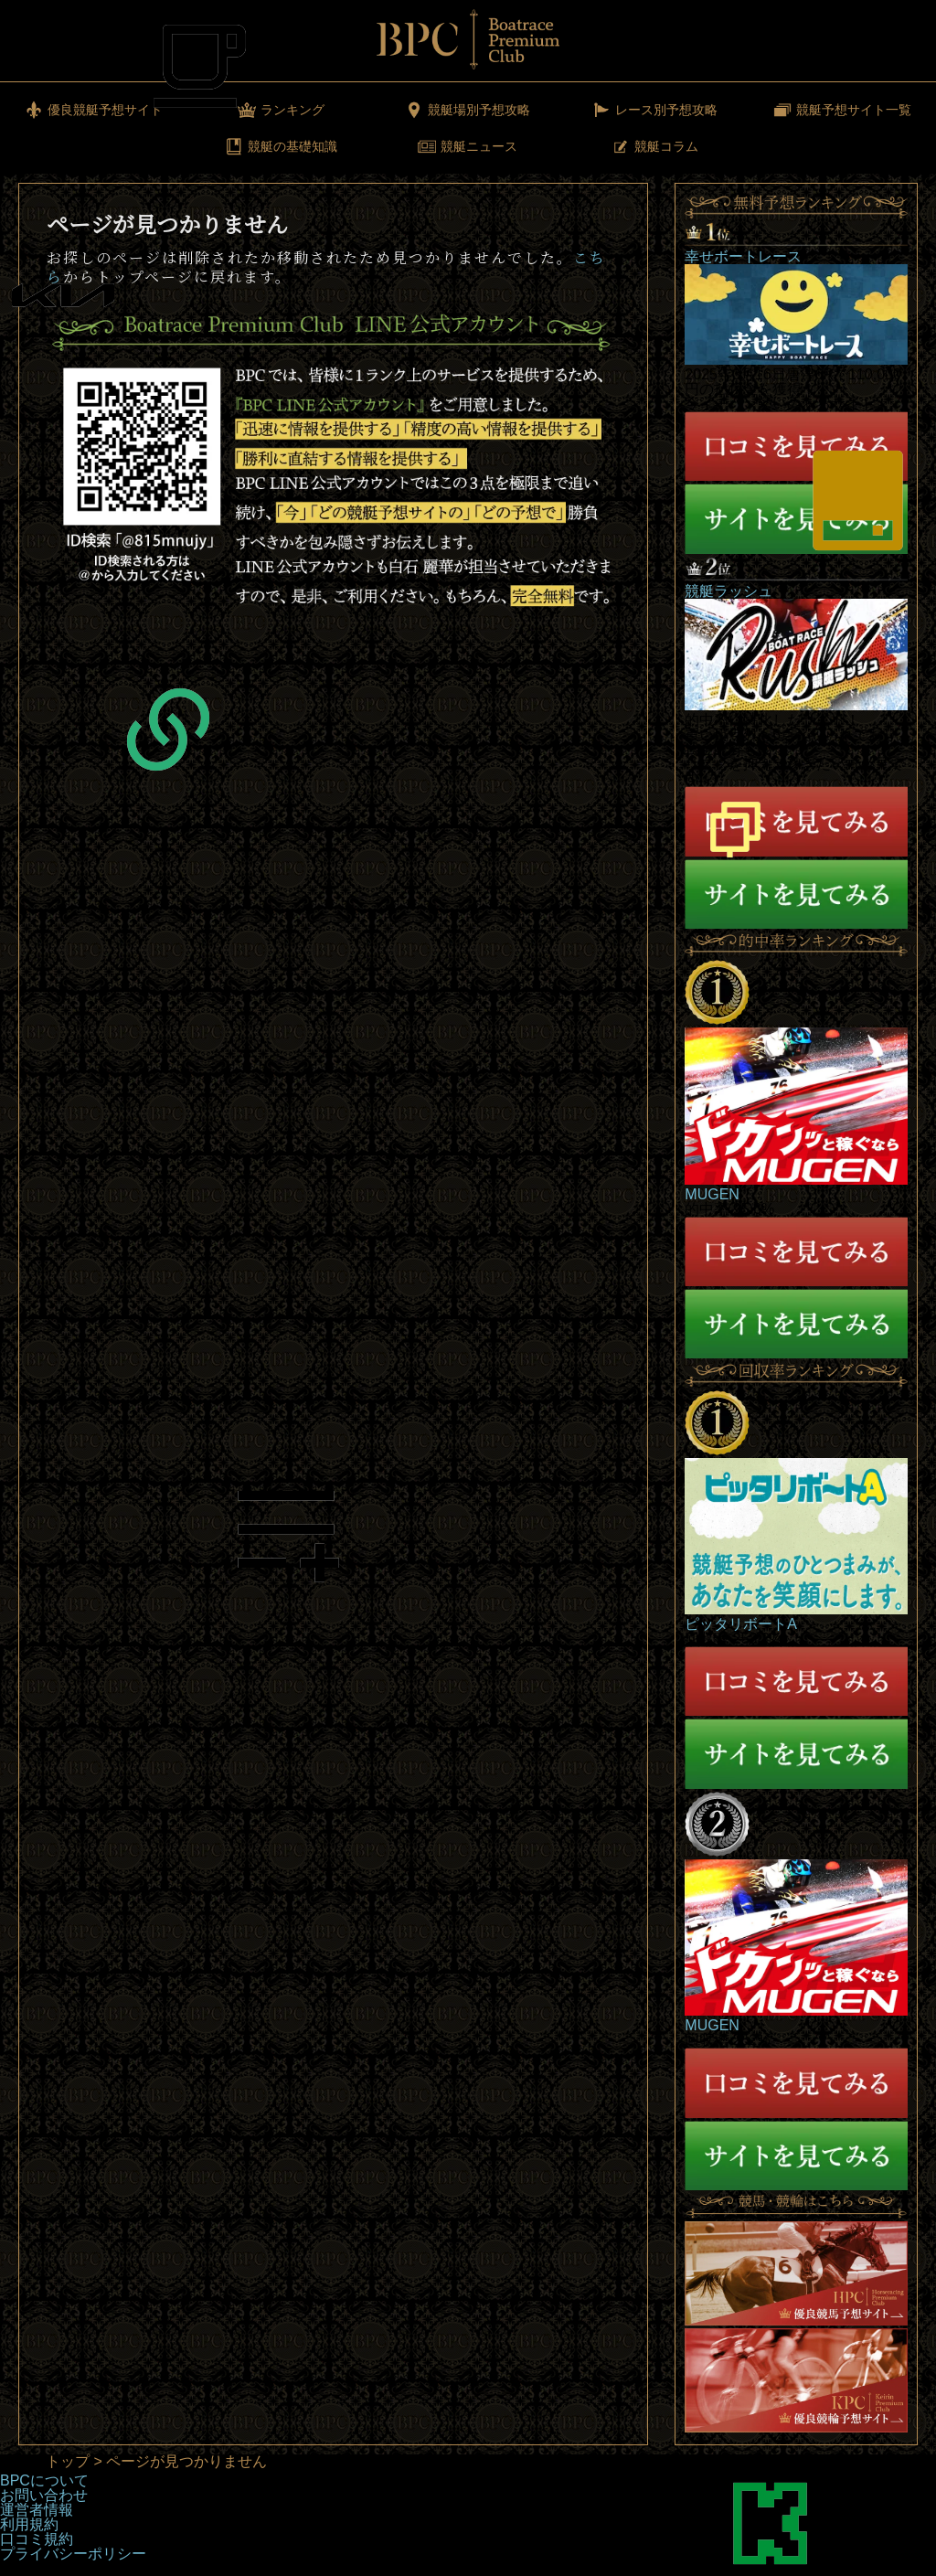 Image resolution: width=936 pixels, height=2576 pixels. What do you see at coordinates (770, 2523) in the screenshot?
I see `open kick streaming platform` at bounding box center [770, 2523].